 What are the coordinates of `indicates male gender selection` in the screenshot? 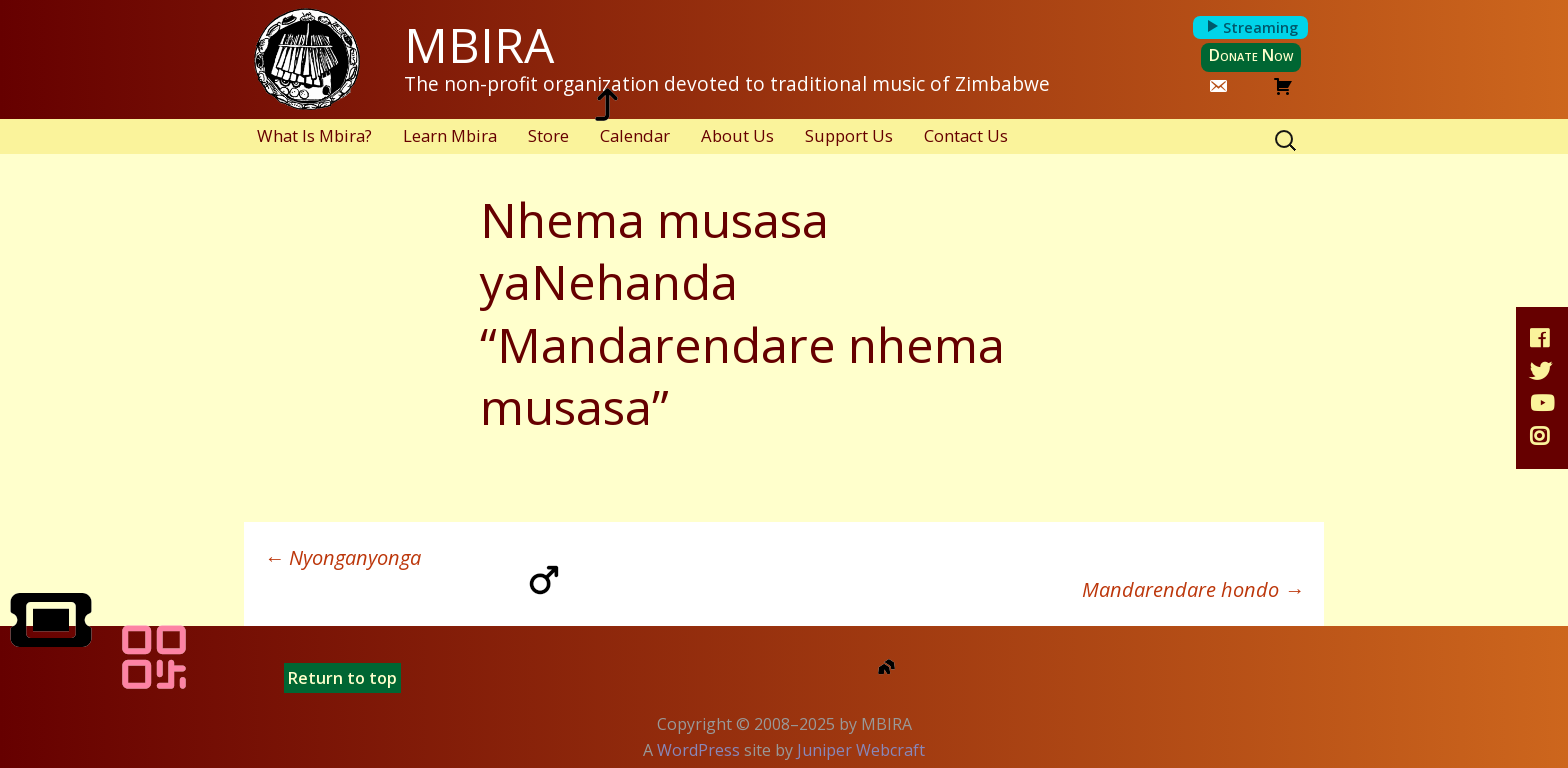 It's located at (543, 581).